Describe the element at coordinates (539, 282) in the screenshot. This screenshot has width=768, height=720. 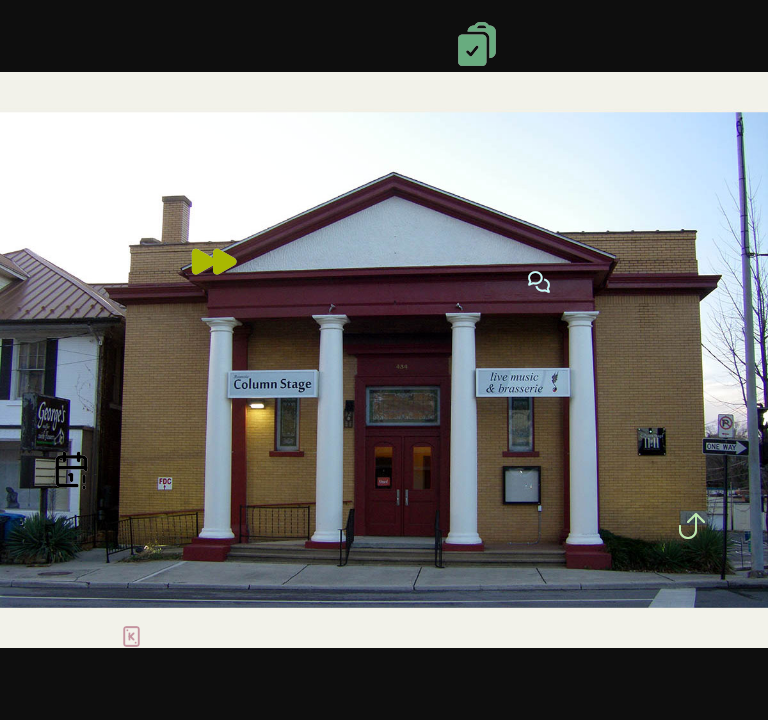
I see `open chat or messaging` at that location.